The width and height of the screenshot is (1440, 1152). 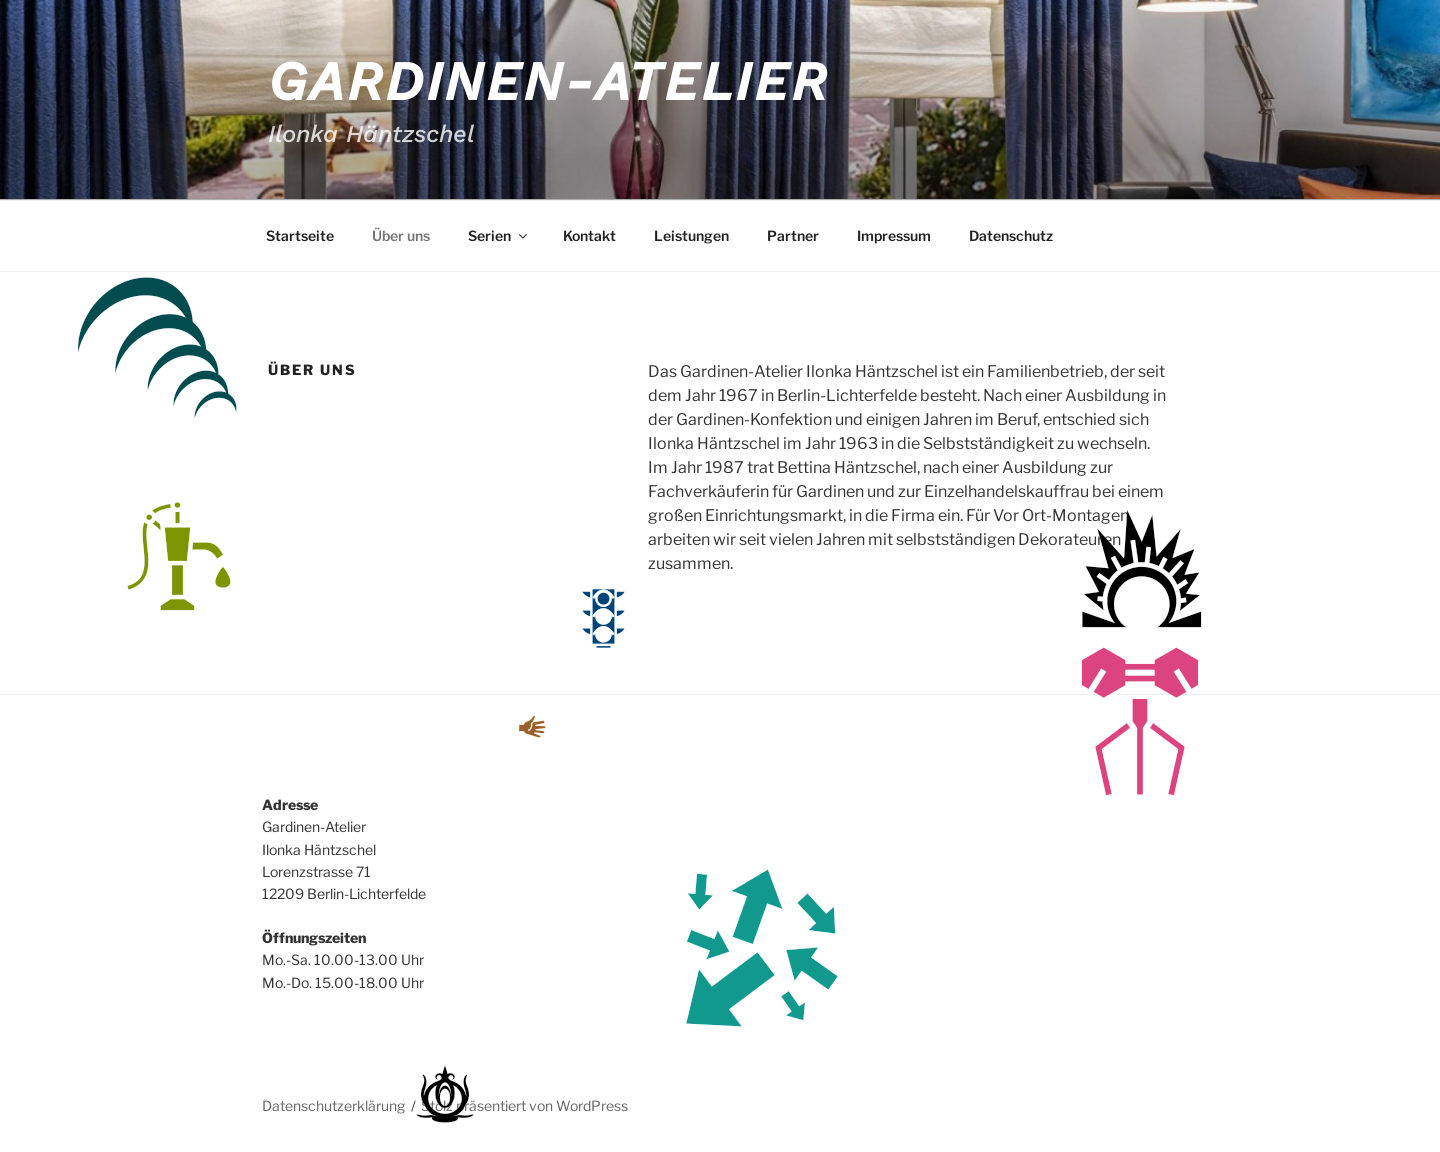 What do you see at coordinates (445, 1094) in the screenshot?
I see `decorative emblem or crest symbol` at bounding box center [445, 1094].